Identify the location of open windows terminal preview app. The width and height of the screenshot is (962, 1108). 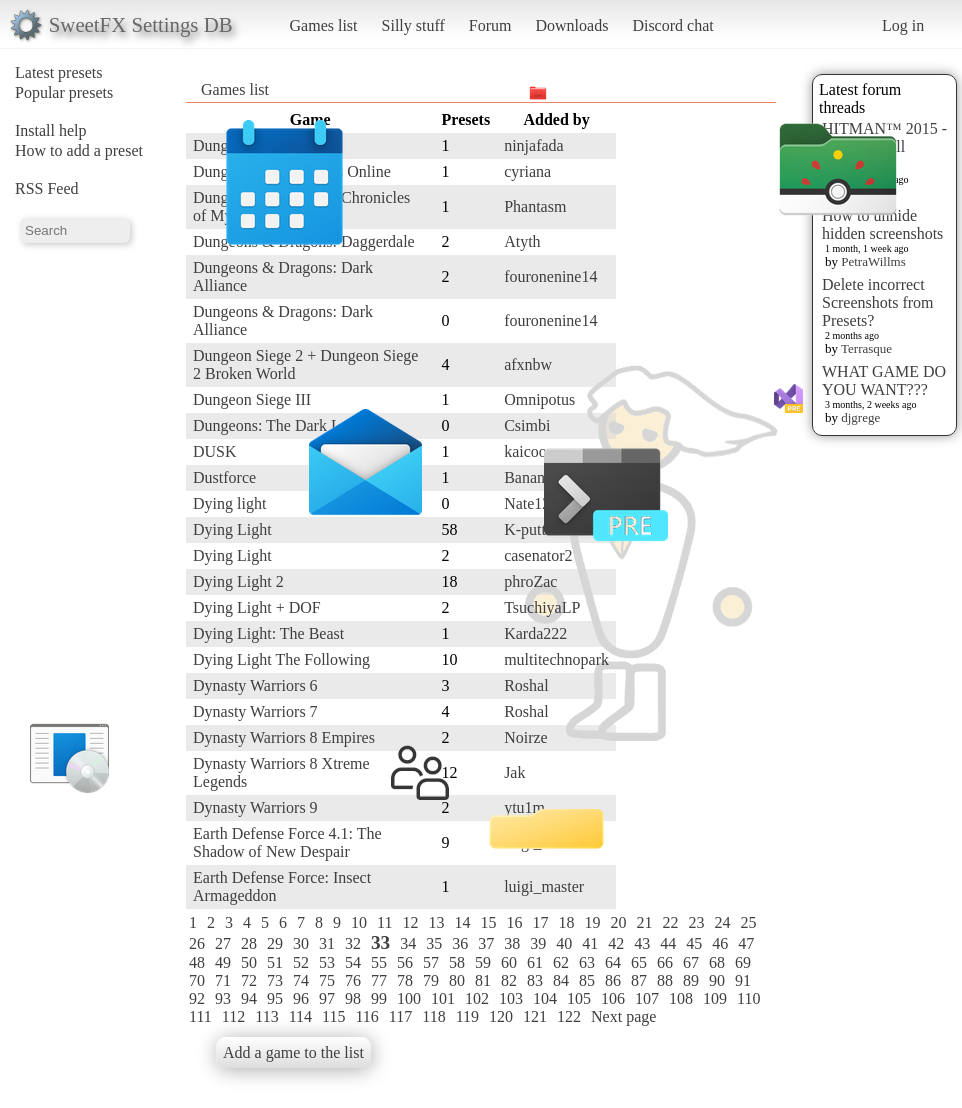
(606, 492).